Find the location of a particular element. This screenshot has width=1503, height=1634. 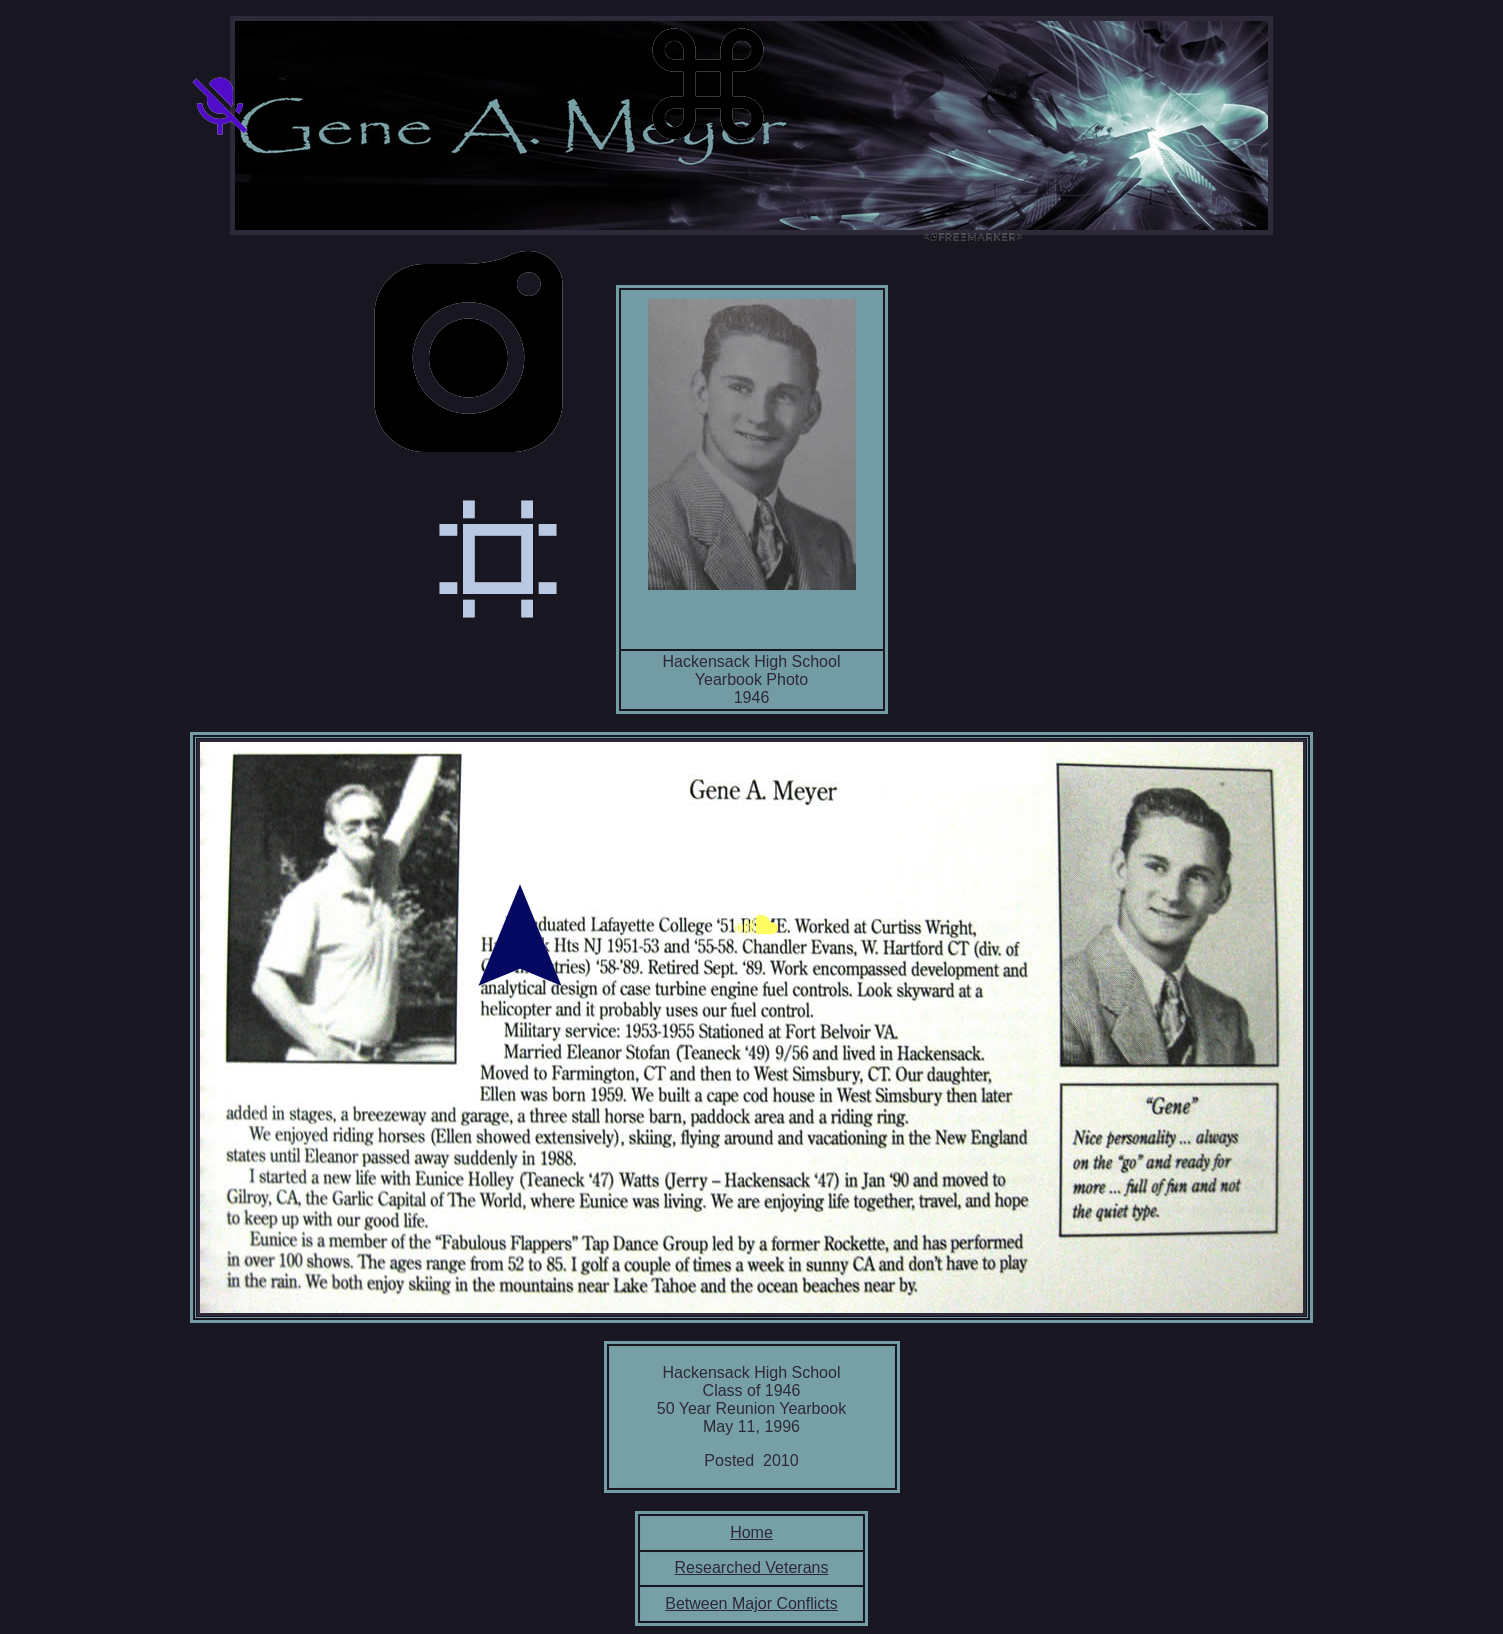

select or edit an artboard is located at coordinates (498, 559).